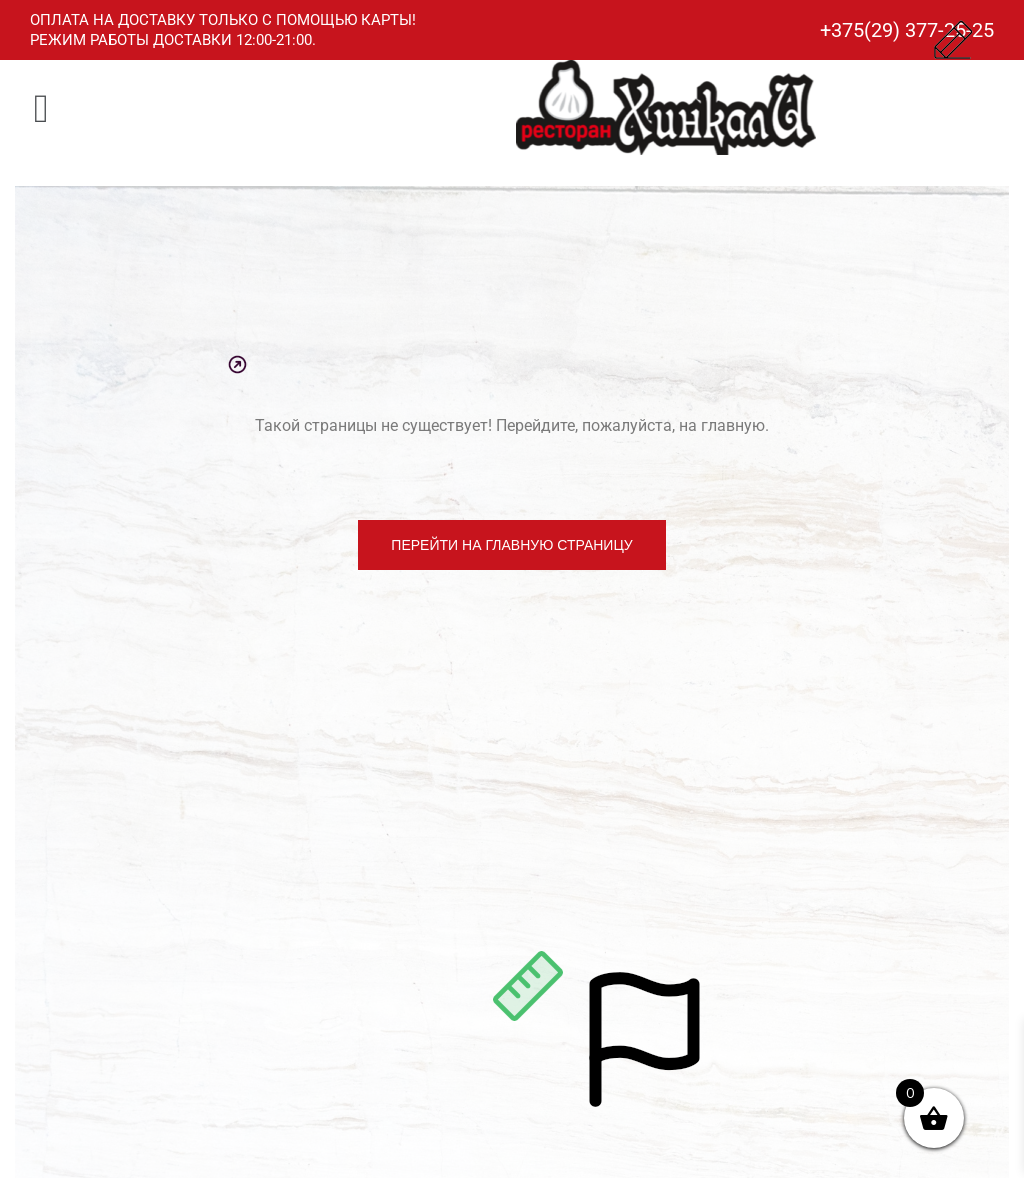  I want to click on open link in new tab or window, so click(237, 364).